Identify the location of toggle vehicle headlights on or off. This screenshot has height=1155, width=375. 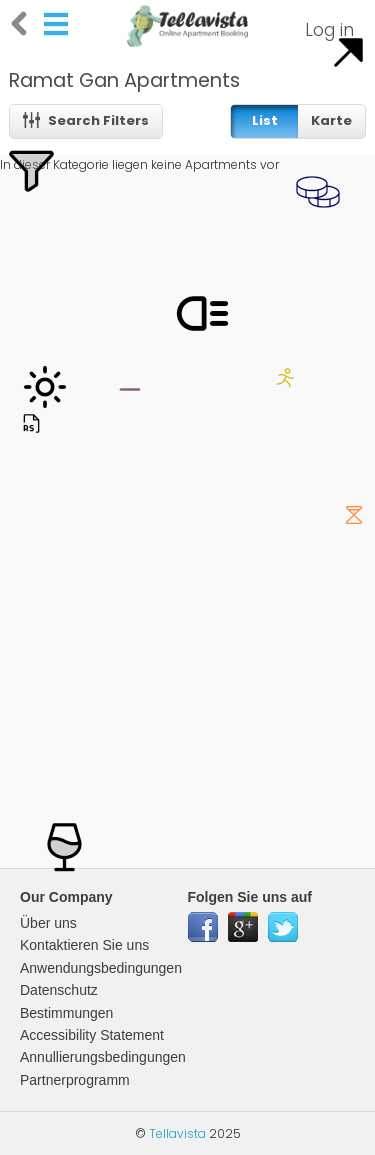
(202, 313).